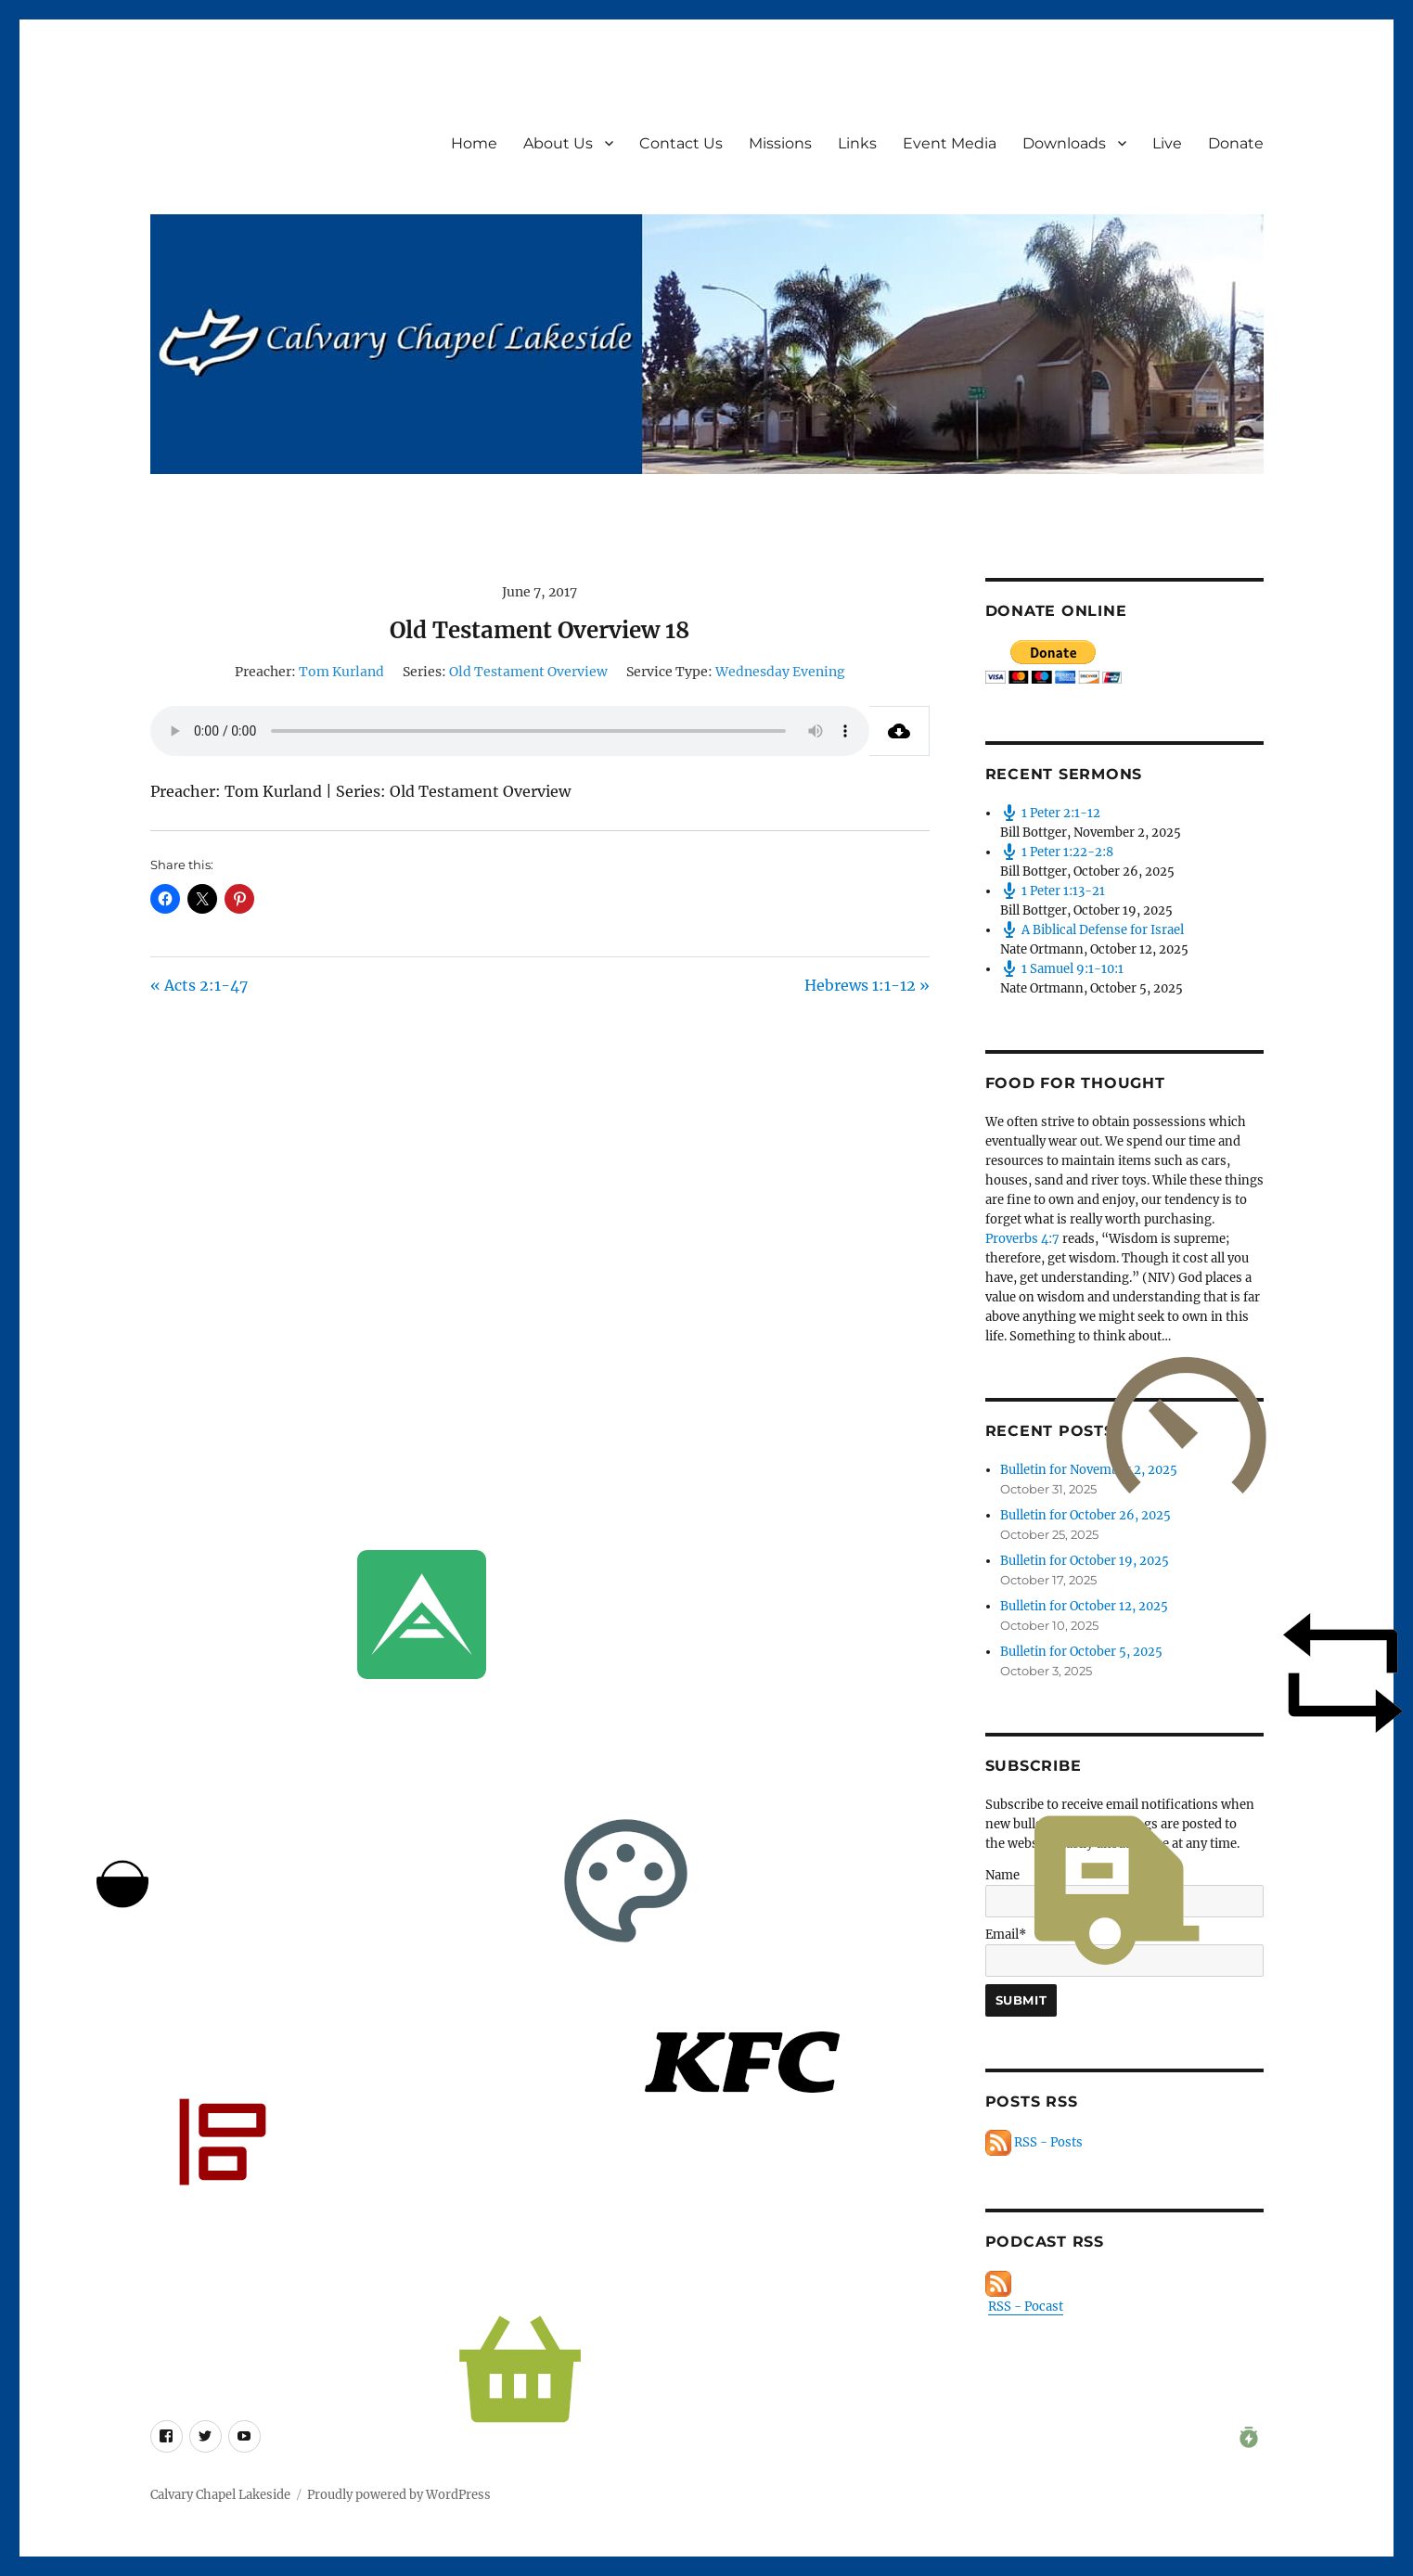 The image size is (1413, 2576). Describe the element at coordinates (122, 1884) in the screenshot. I see `umami analytics platform logo` at that location.